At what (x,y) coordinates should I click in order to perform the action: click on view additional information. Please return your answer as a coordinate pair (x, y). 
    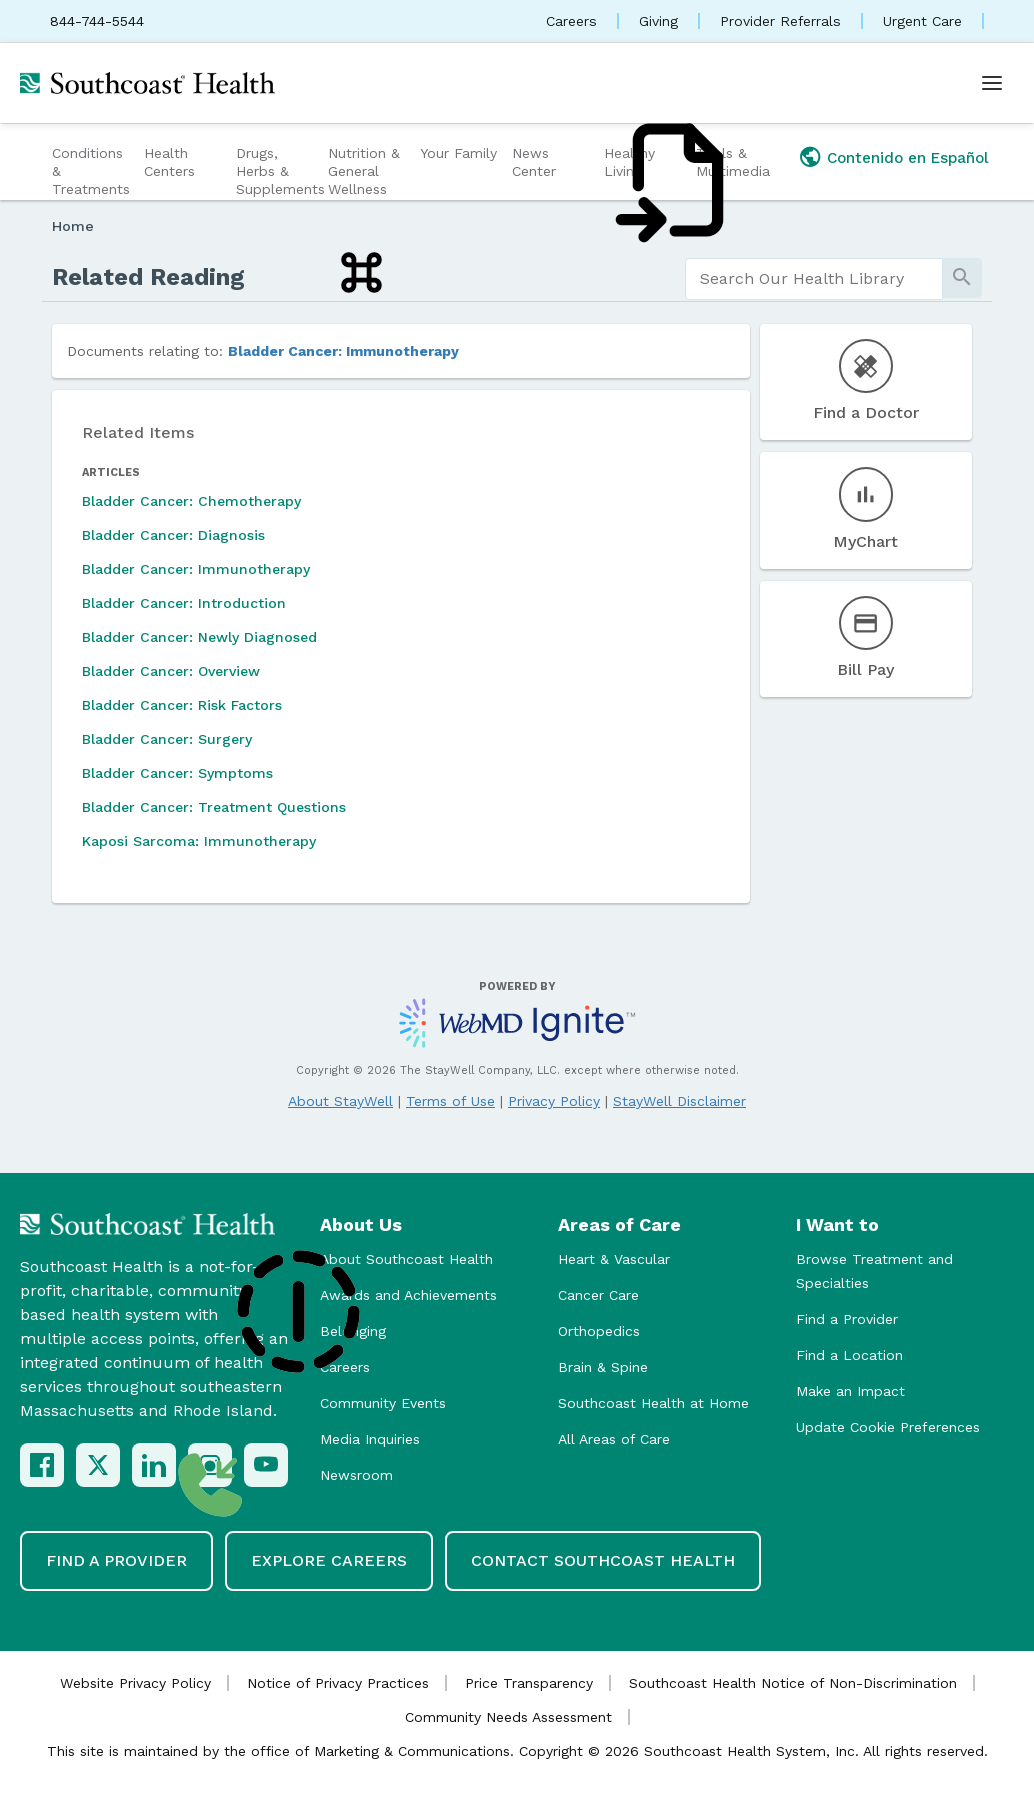
    Looking at the image, I should click on (298, 1311).